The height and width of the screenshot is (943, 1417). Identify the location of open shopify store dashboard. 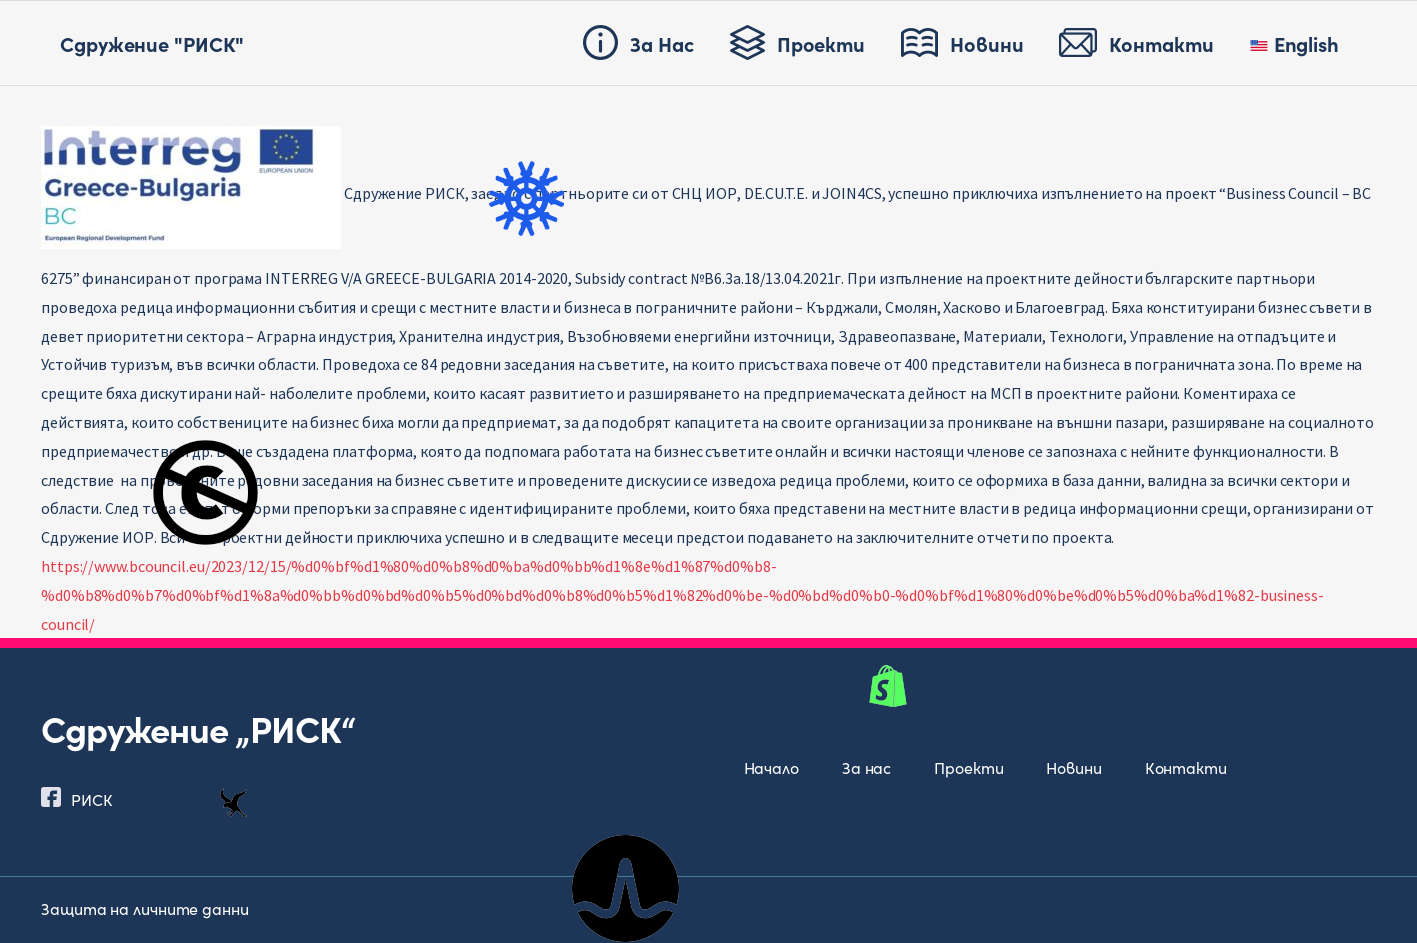
(888, 686).